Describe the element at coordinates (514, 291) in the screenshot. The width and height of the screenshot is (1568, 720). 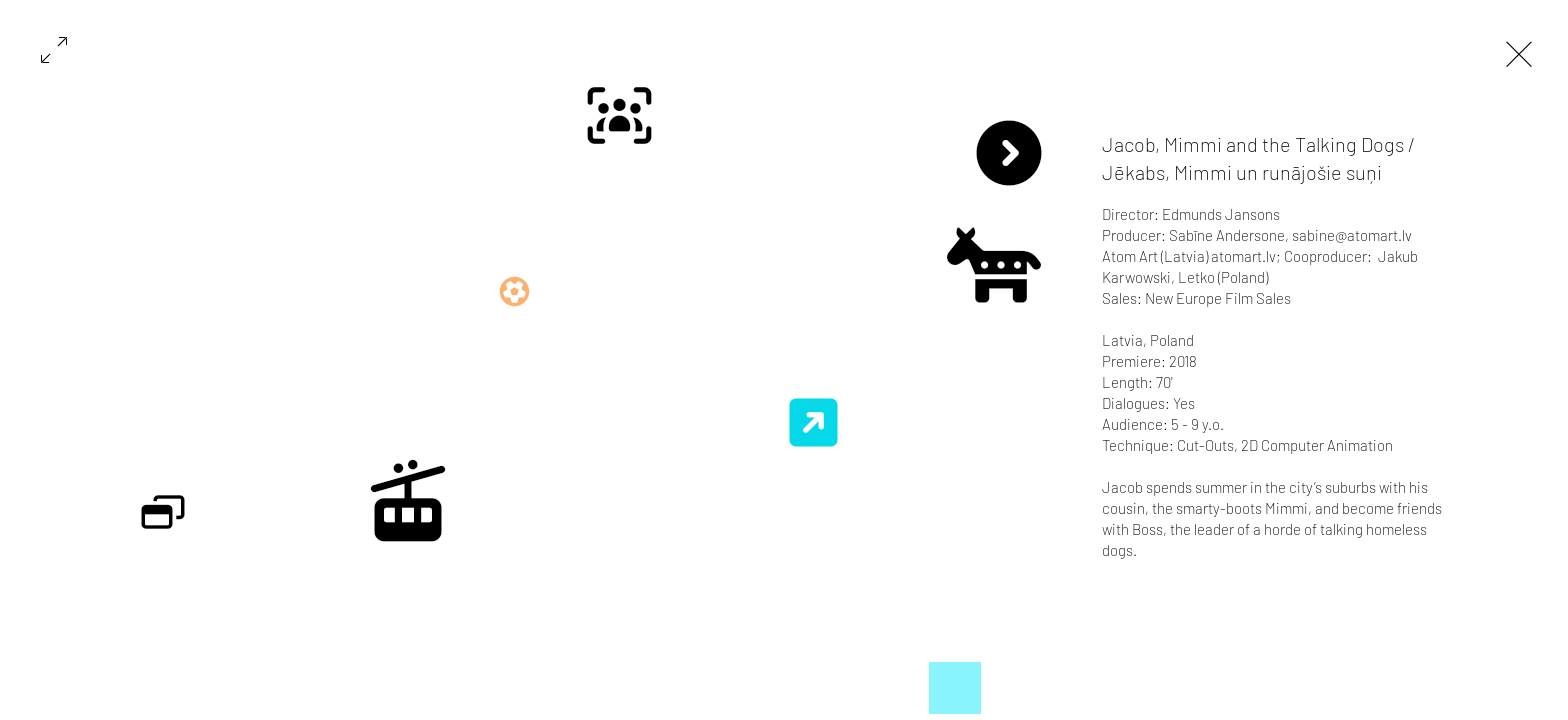
I see `access sports or soccer-related content` at that location.